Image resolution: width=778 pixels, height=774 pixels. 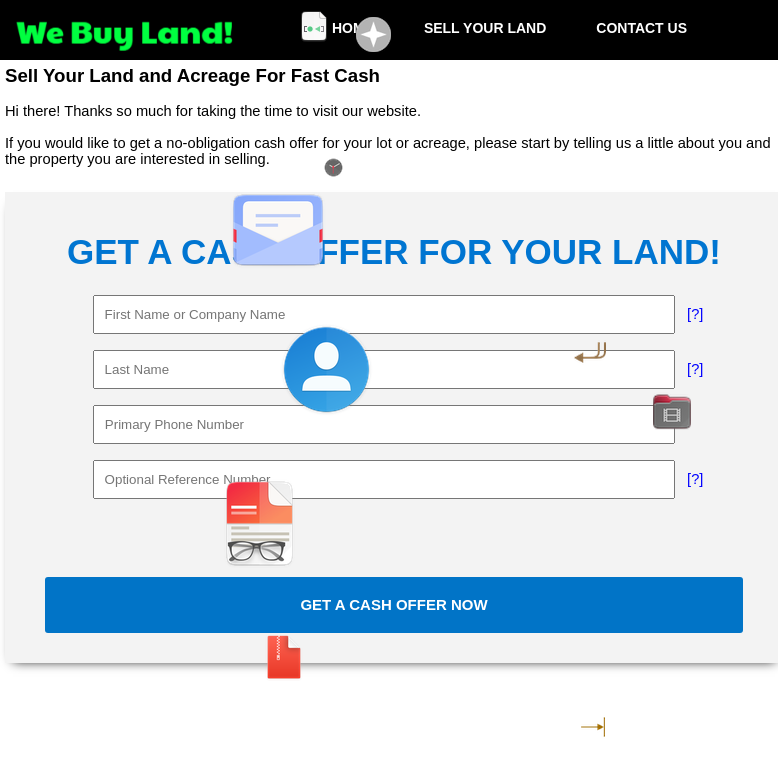 I want to click on remove trust from a bluetooth device, so click(x=373, y=34).